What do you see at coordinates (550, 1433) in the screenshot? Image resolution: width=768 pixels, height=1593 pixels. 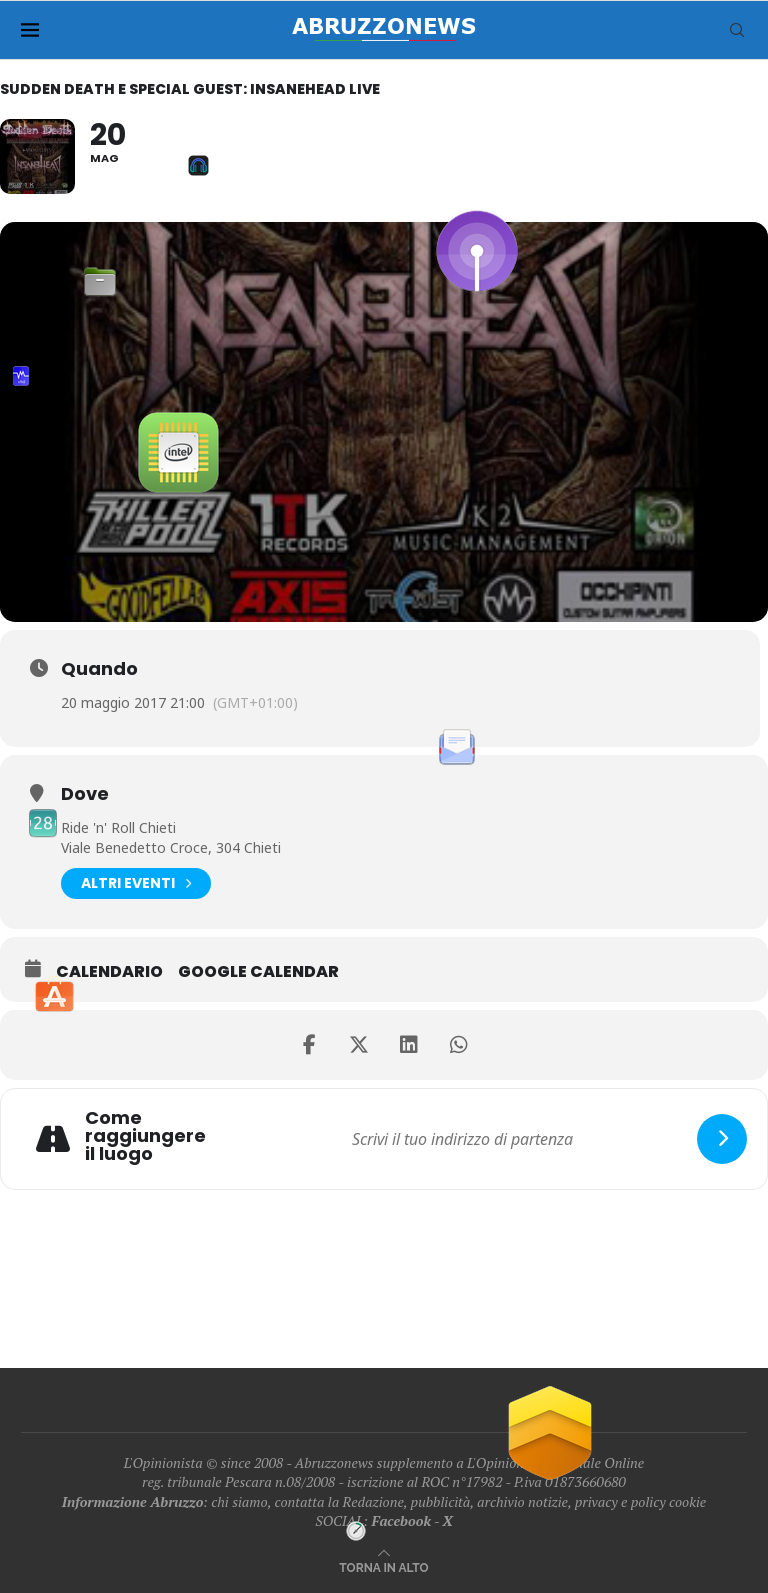 I see `open windows security or protection settings` at bounding box center [550, 1433].